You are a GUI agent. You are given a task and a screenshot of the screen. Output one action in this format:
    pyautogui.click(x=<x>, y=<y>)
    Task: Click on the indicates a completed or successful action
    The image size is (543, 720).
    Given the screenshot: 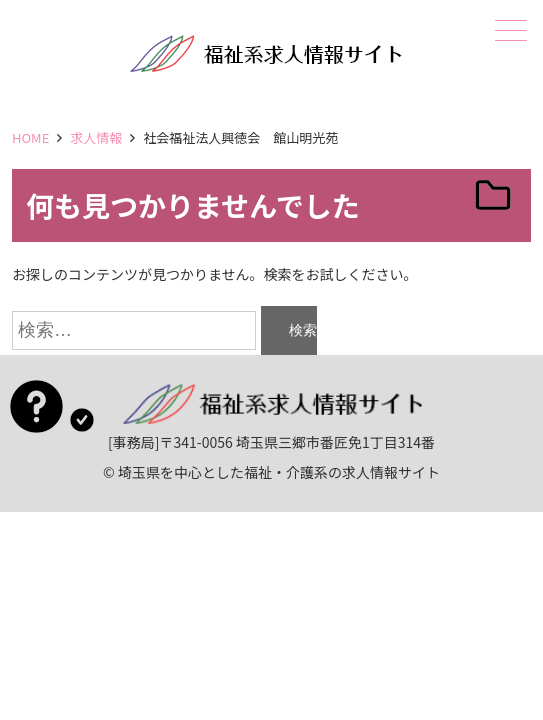 What is the action you would take?
    pyautogui.click(x=82, y=420)
    